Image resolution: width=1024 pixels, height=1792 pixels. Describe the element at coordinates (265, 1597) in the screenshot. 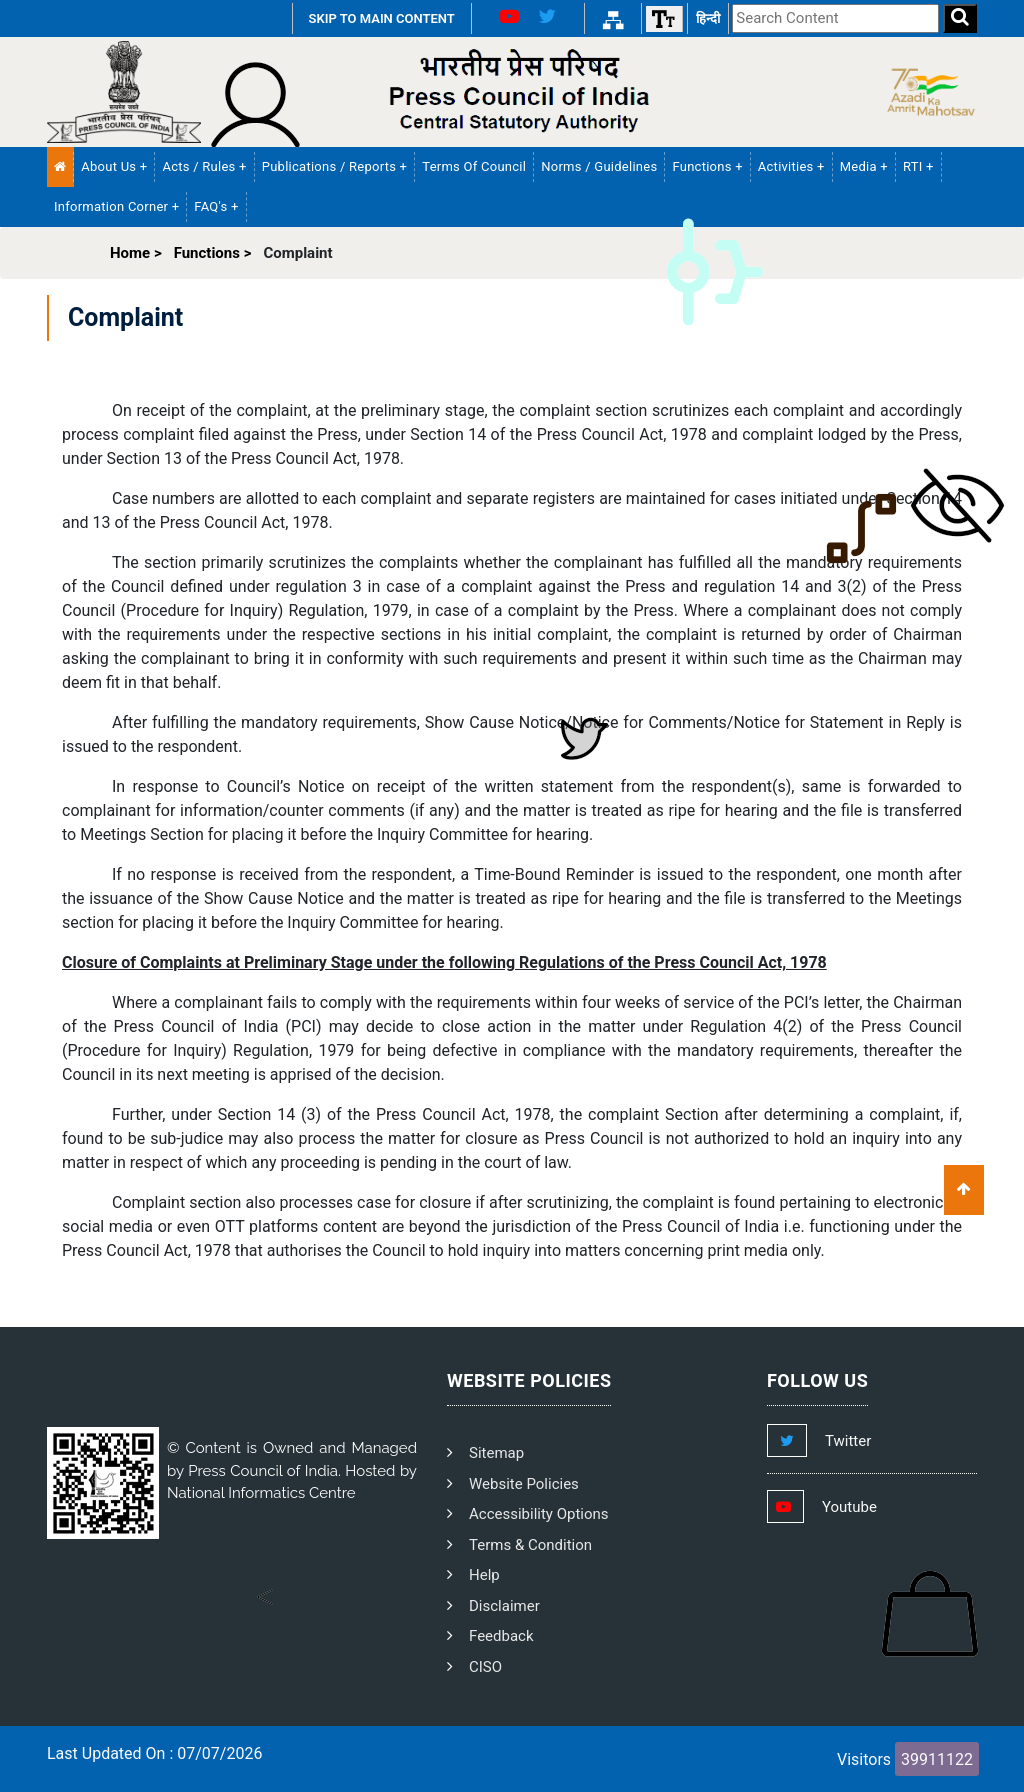

I see `go back to the previous screen` at that location.